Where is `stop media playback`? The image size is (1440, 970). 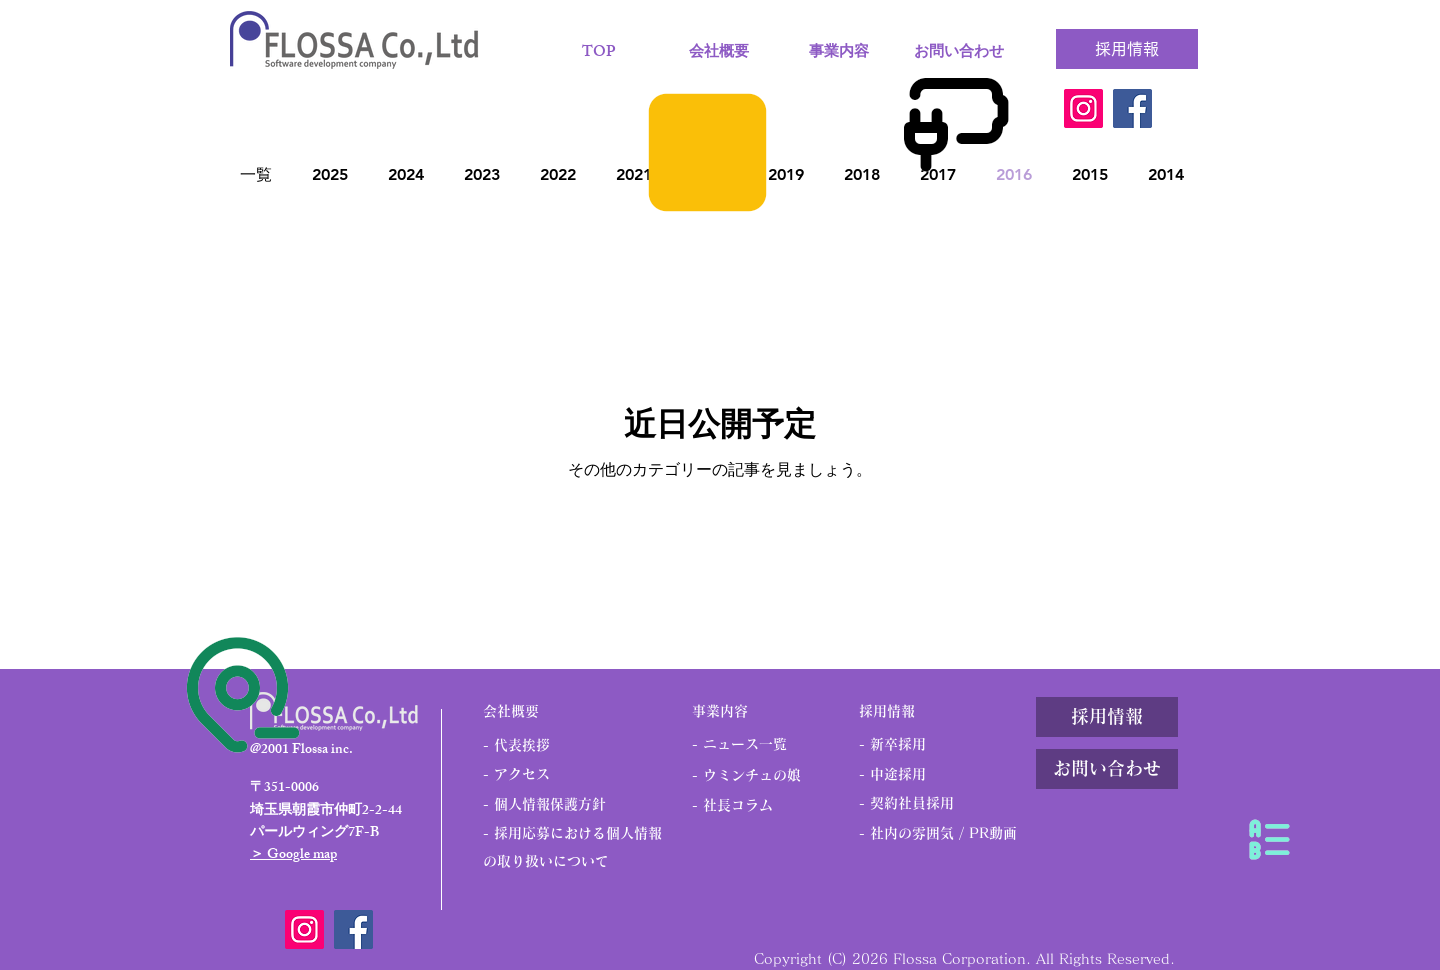 stop media playback is located at coordinates (707, 152).